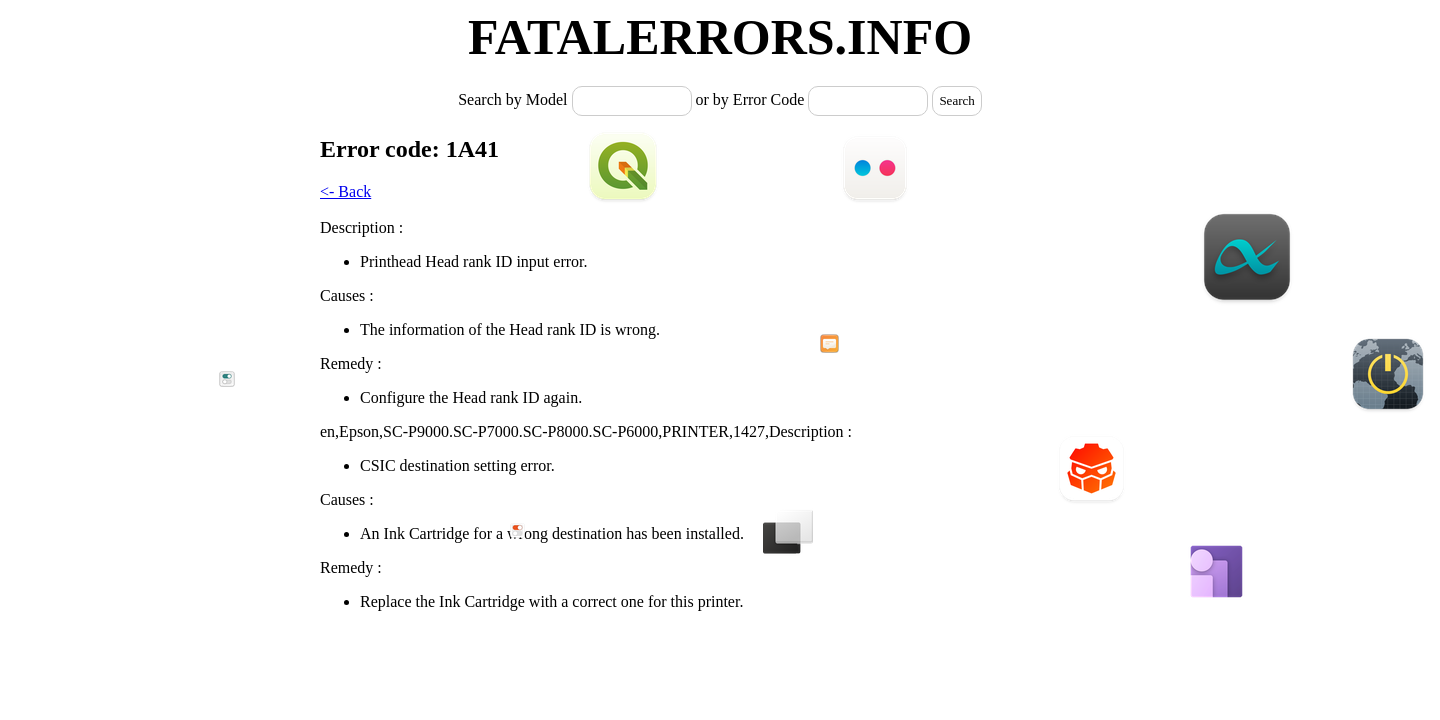  I want to click on open chatty messaging app, so click(829, 343).